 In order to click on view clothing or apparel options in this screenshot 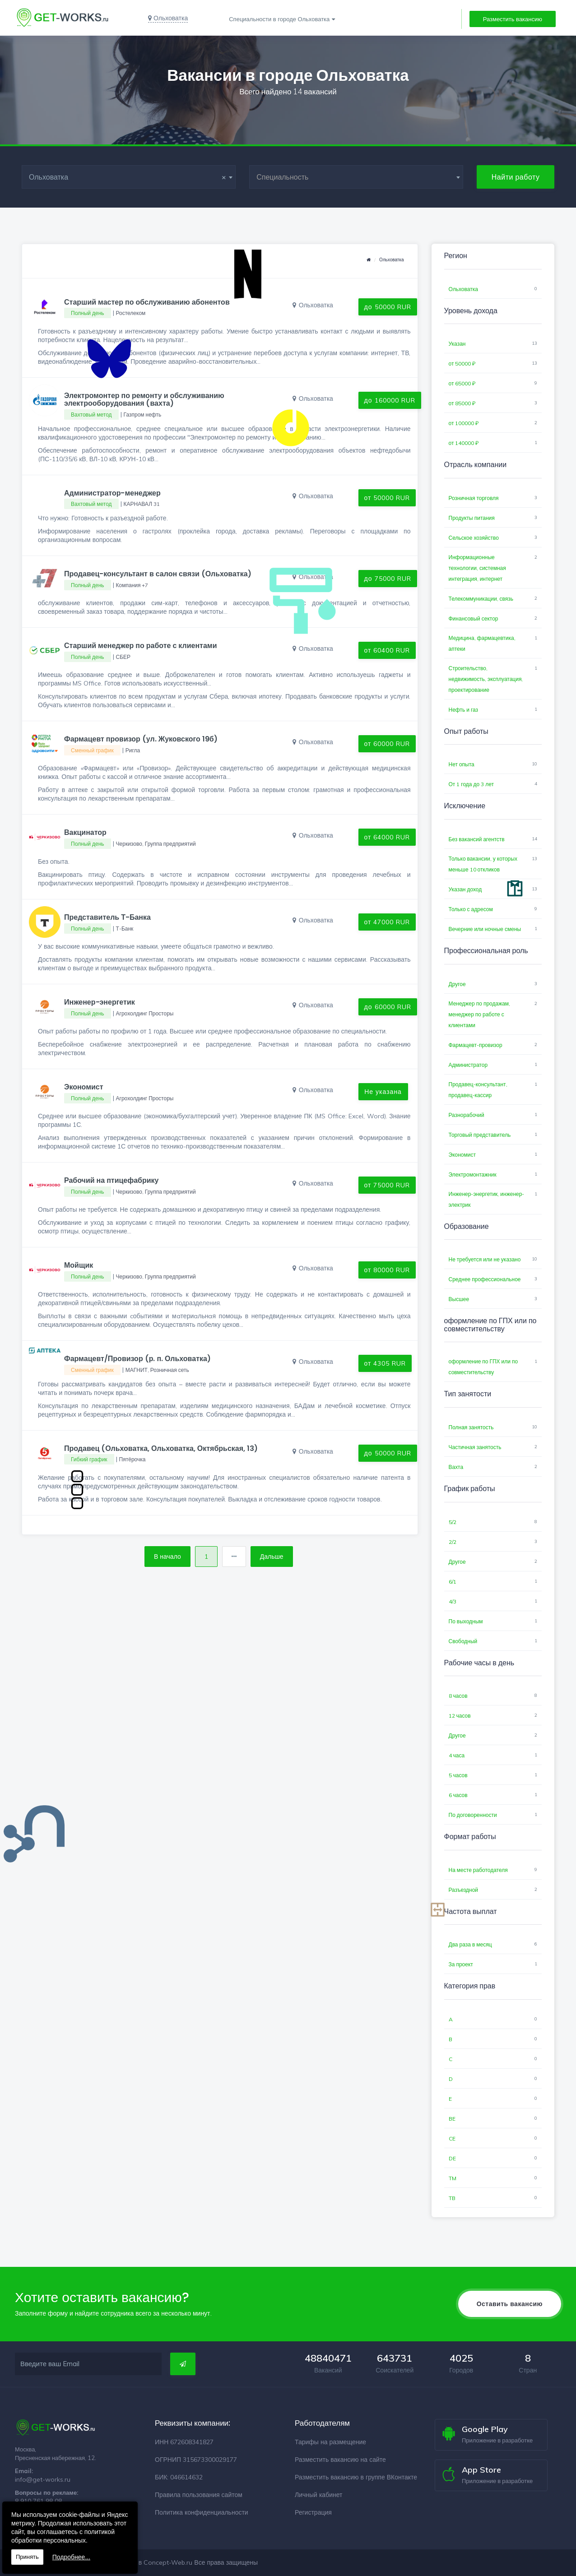, I will do `click(515, 888)`.